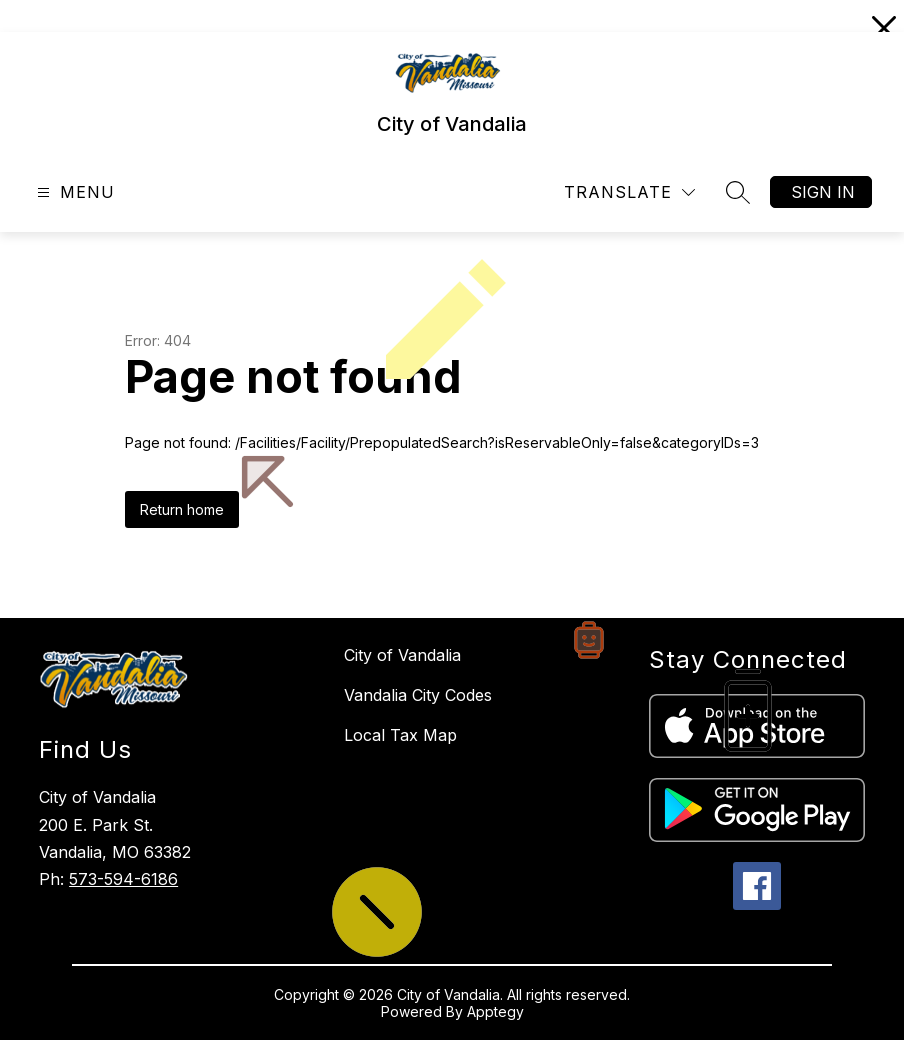 Image resolution: width=904 pixels, height=1040 pixels. Describe the element at coordinates (267, 481) in the screenshot. I see `navigate back to previous screen` at that location.